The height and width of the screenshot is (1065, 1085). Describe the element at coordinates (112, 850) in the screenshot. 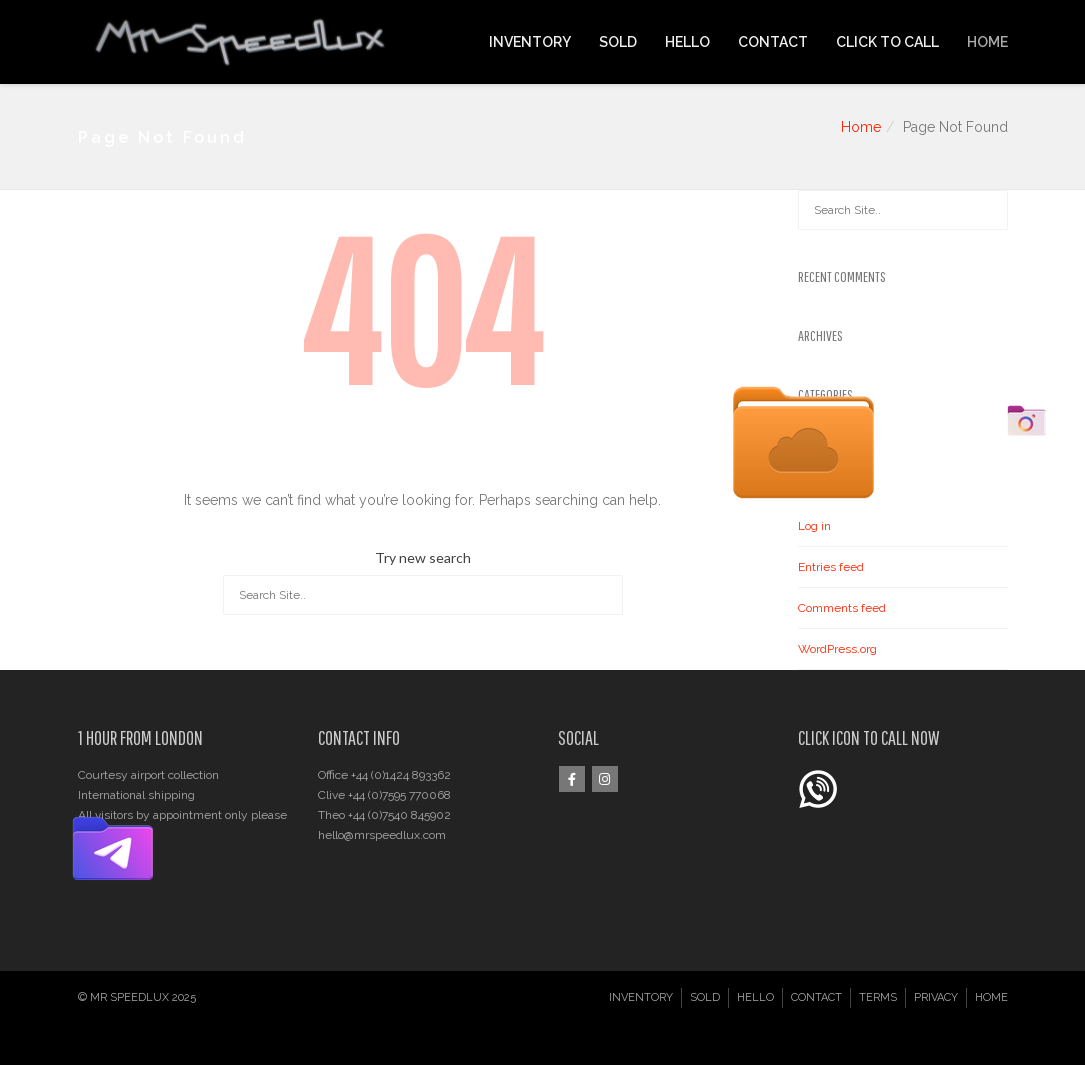

I see `open telegram downloads folder` at that location.